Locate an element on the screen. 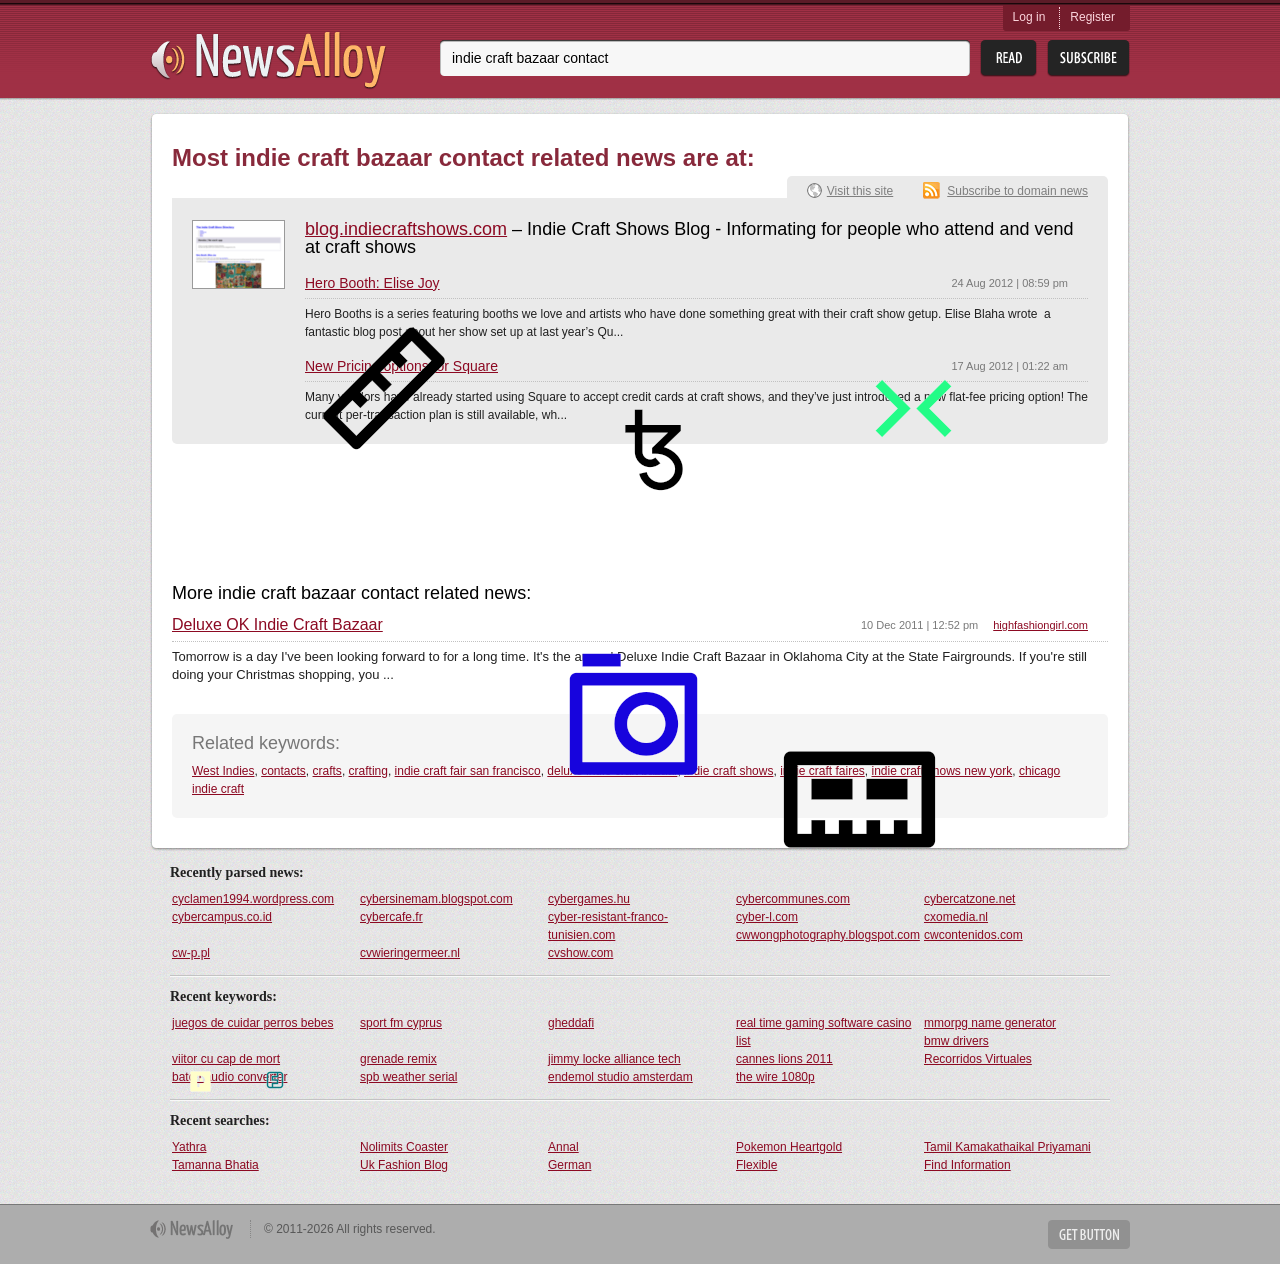  access measurement or sizing tools is located at coordinates (384, 385).